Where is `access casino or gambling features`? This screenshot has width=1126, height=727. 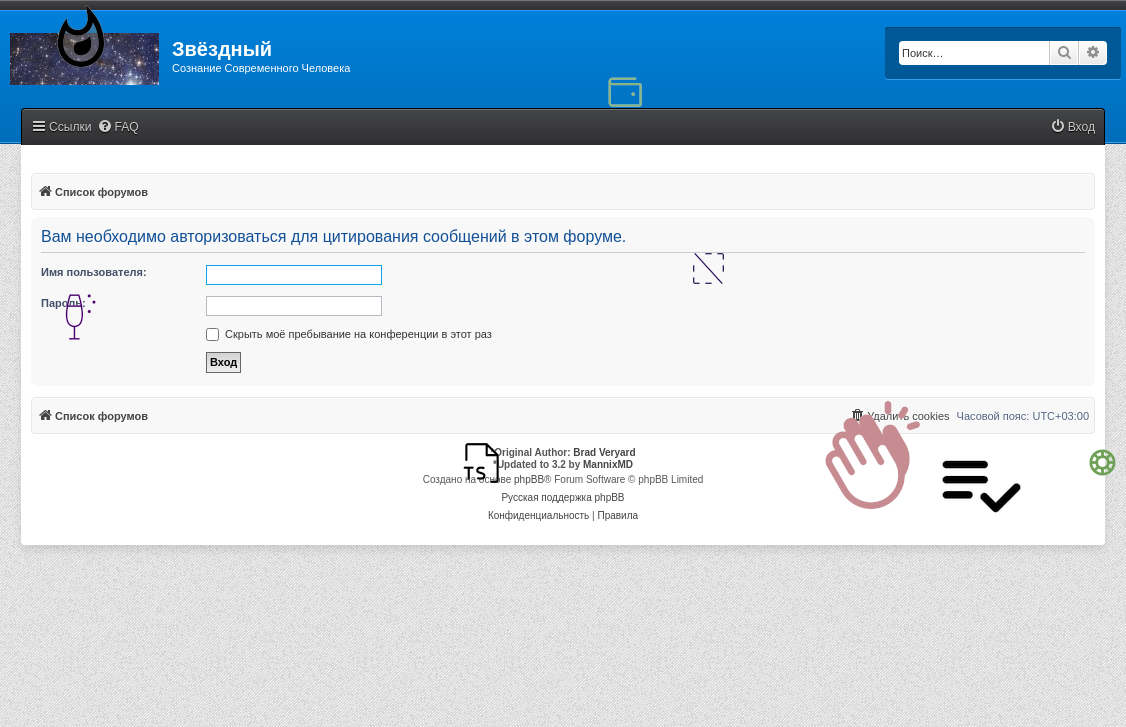
access casino or gambling features is located at coordinates (1102, 462).